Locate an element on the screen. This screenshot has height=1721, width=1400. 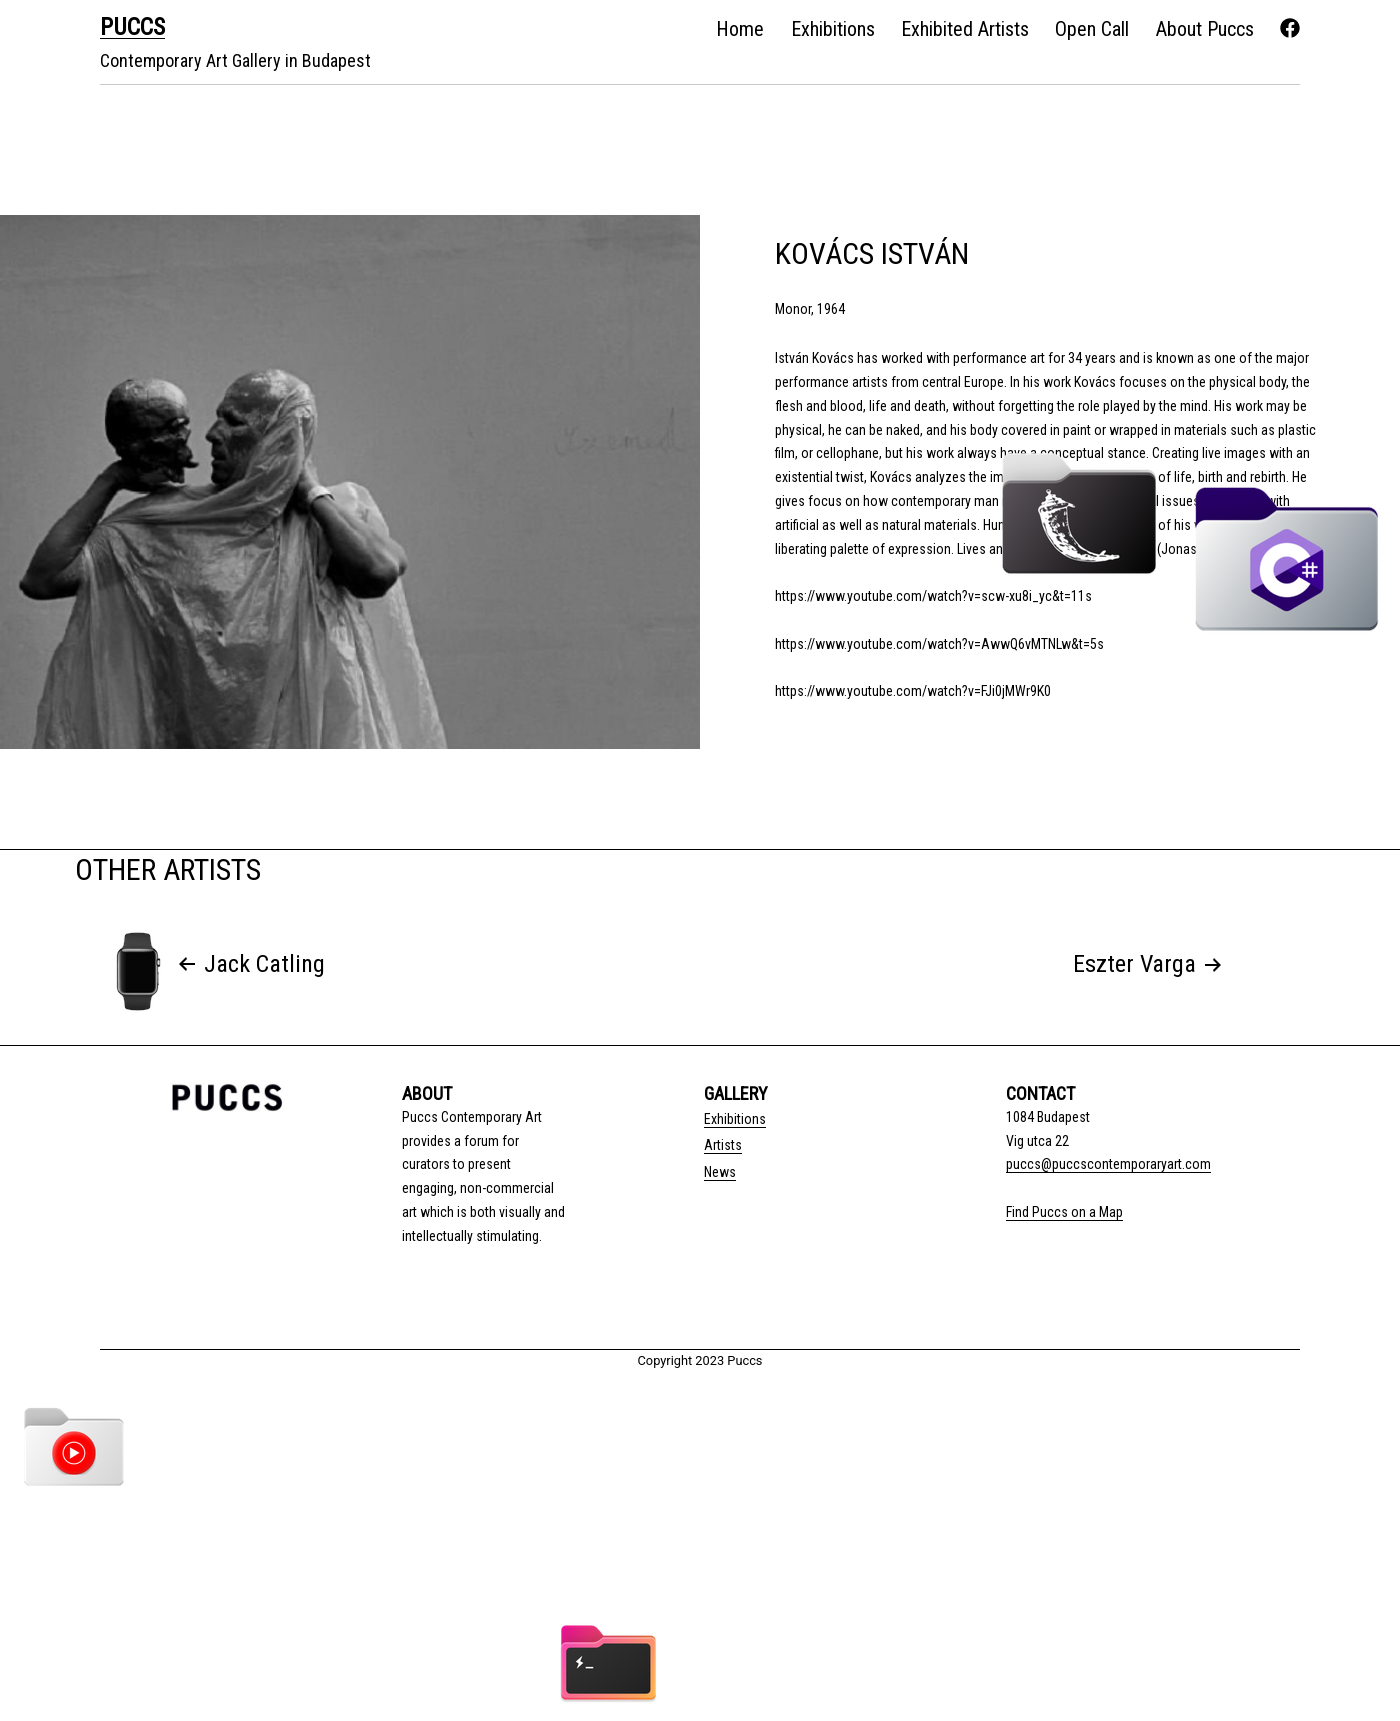
open folder containing lab or experiment files is located at coordinates (1078, 517).